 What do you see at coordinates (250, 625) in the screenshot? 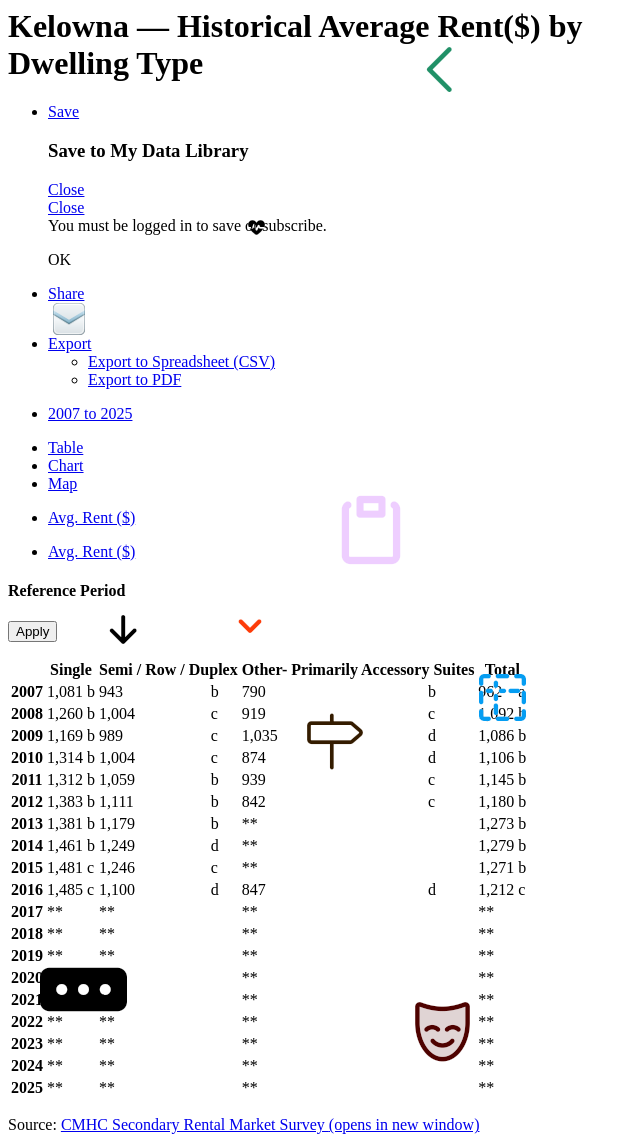
I see `expand a dropdown menu or collapsed section` at bounding box center [250, 625].